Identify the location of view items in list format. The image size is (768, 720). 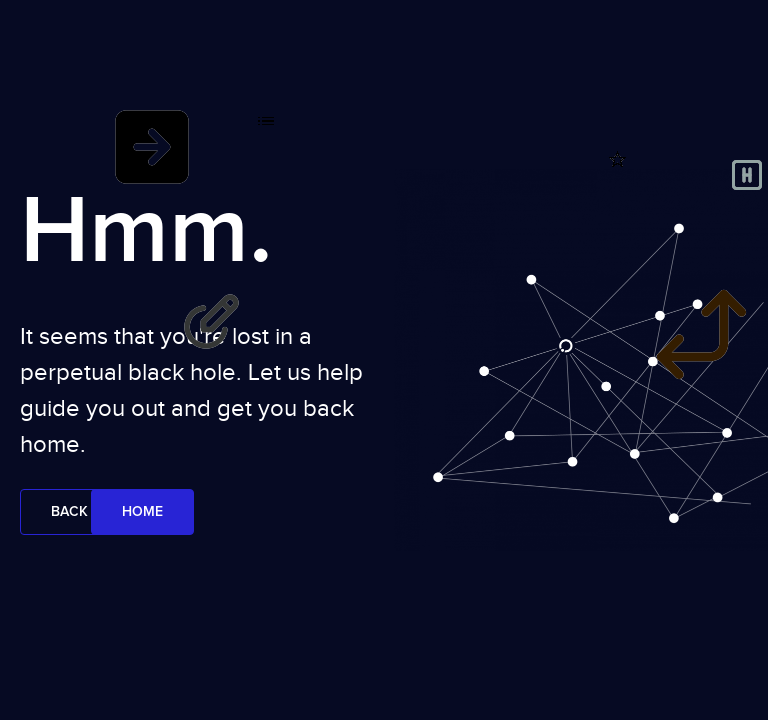
(266, 121).